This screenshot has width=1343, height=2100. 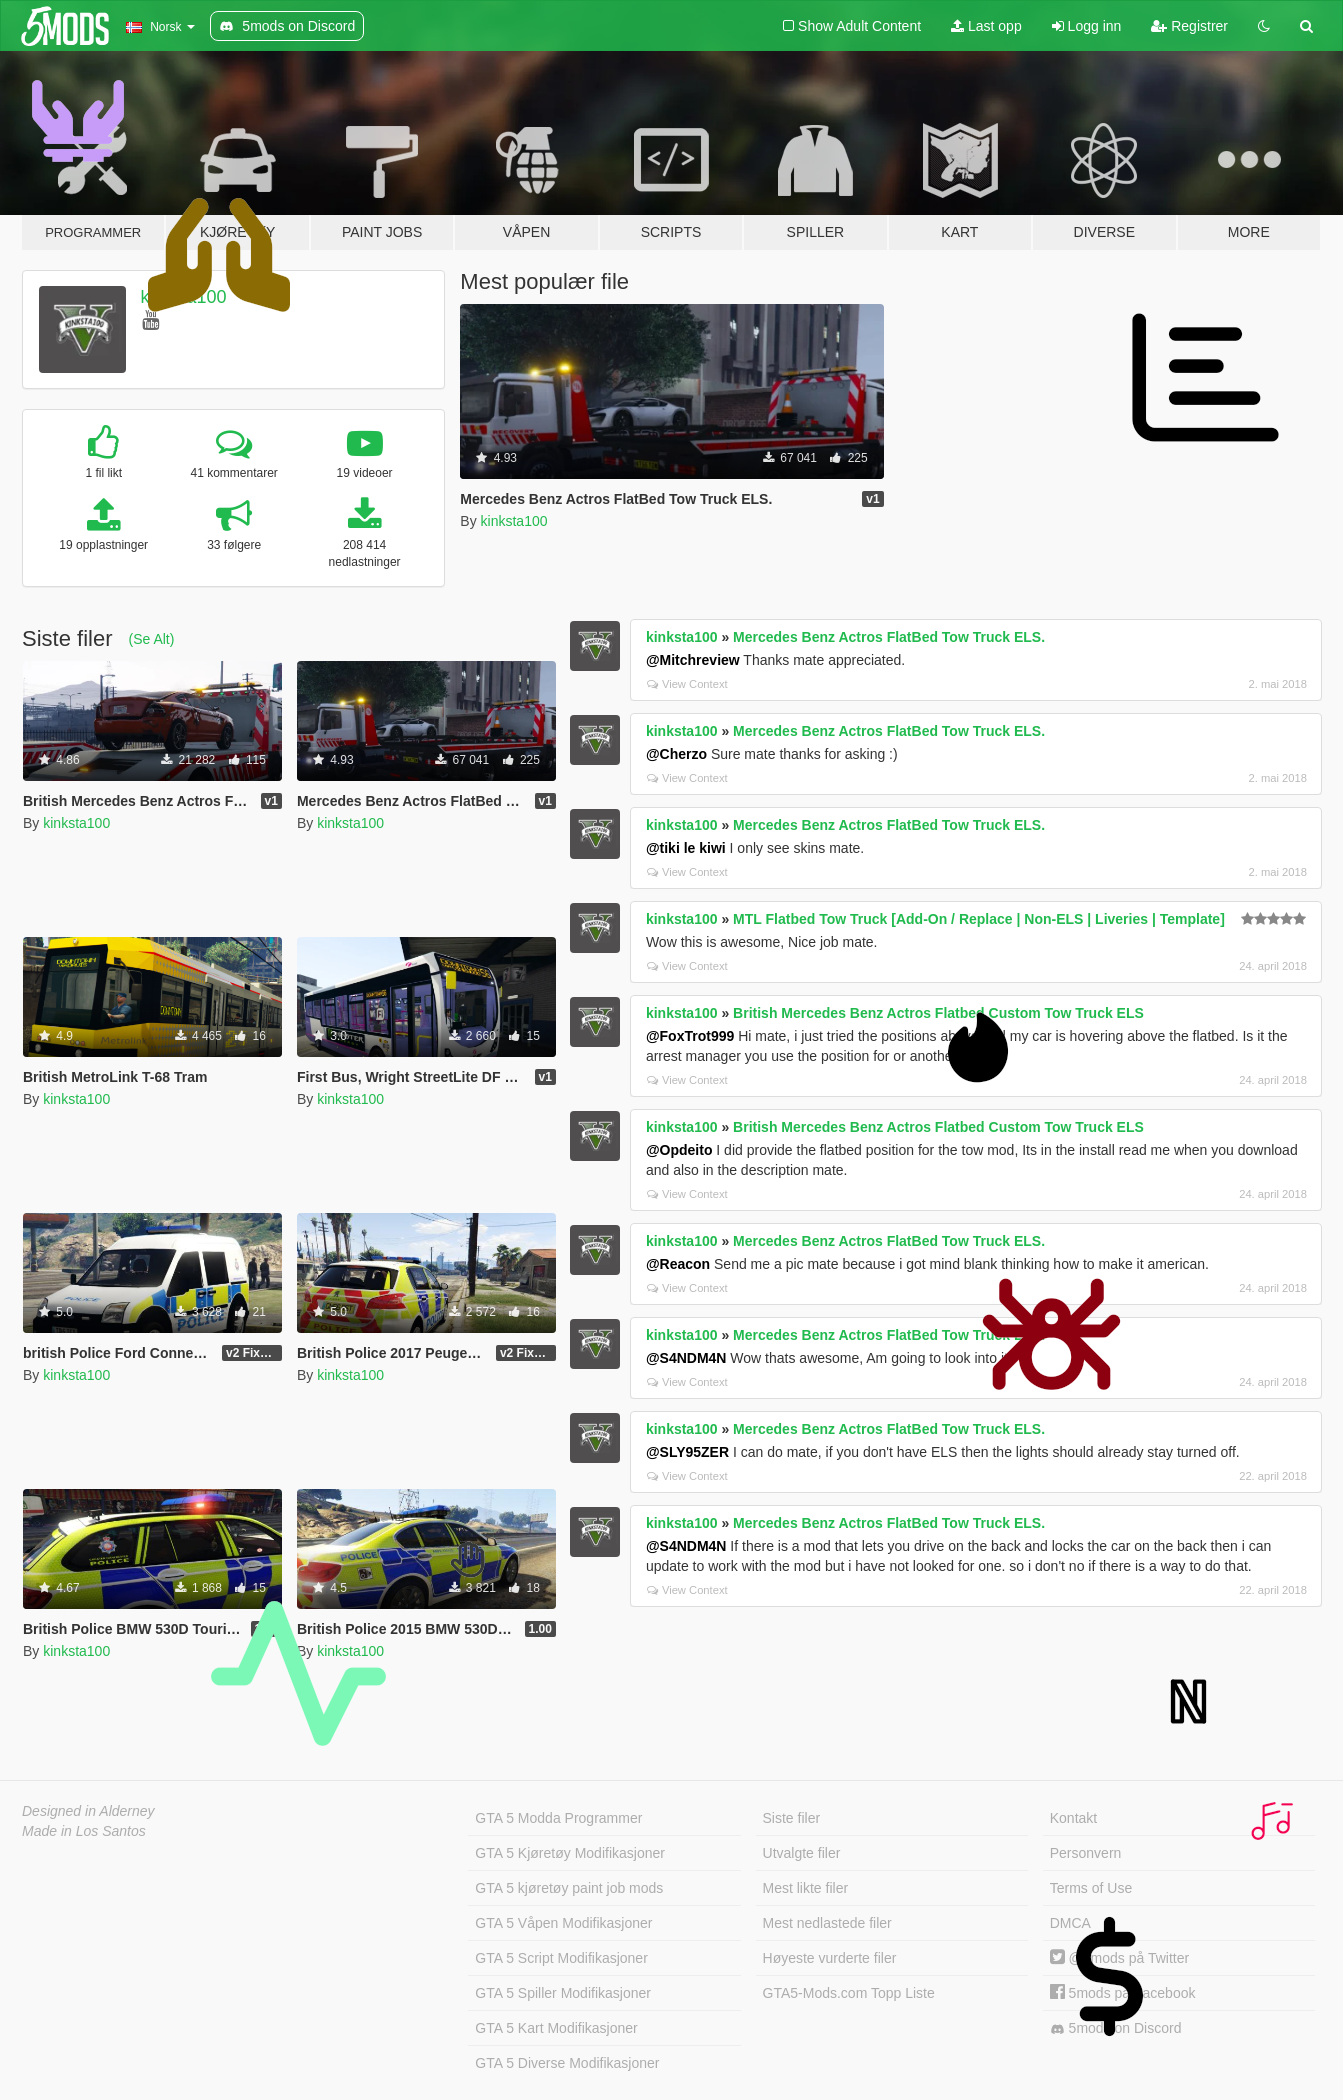 What do you see at coordinates (78, 121) in the screenshot?
I see `indicates restricted or bound user permissions` at bounding box center [78, 121].